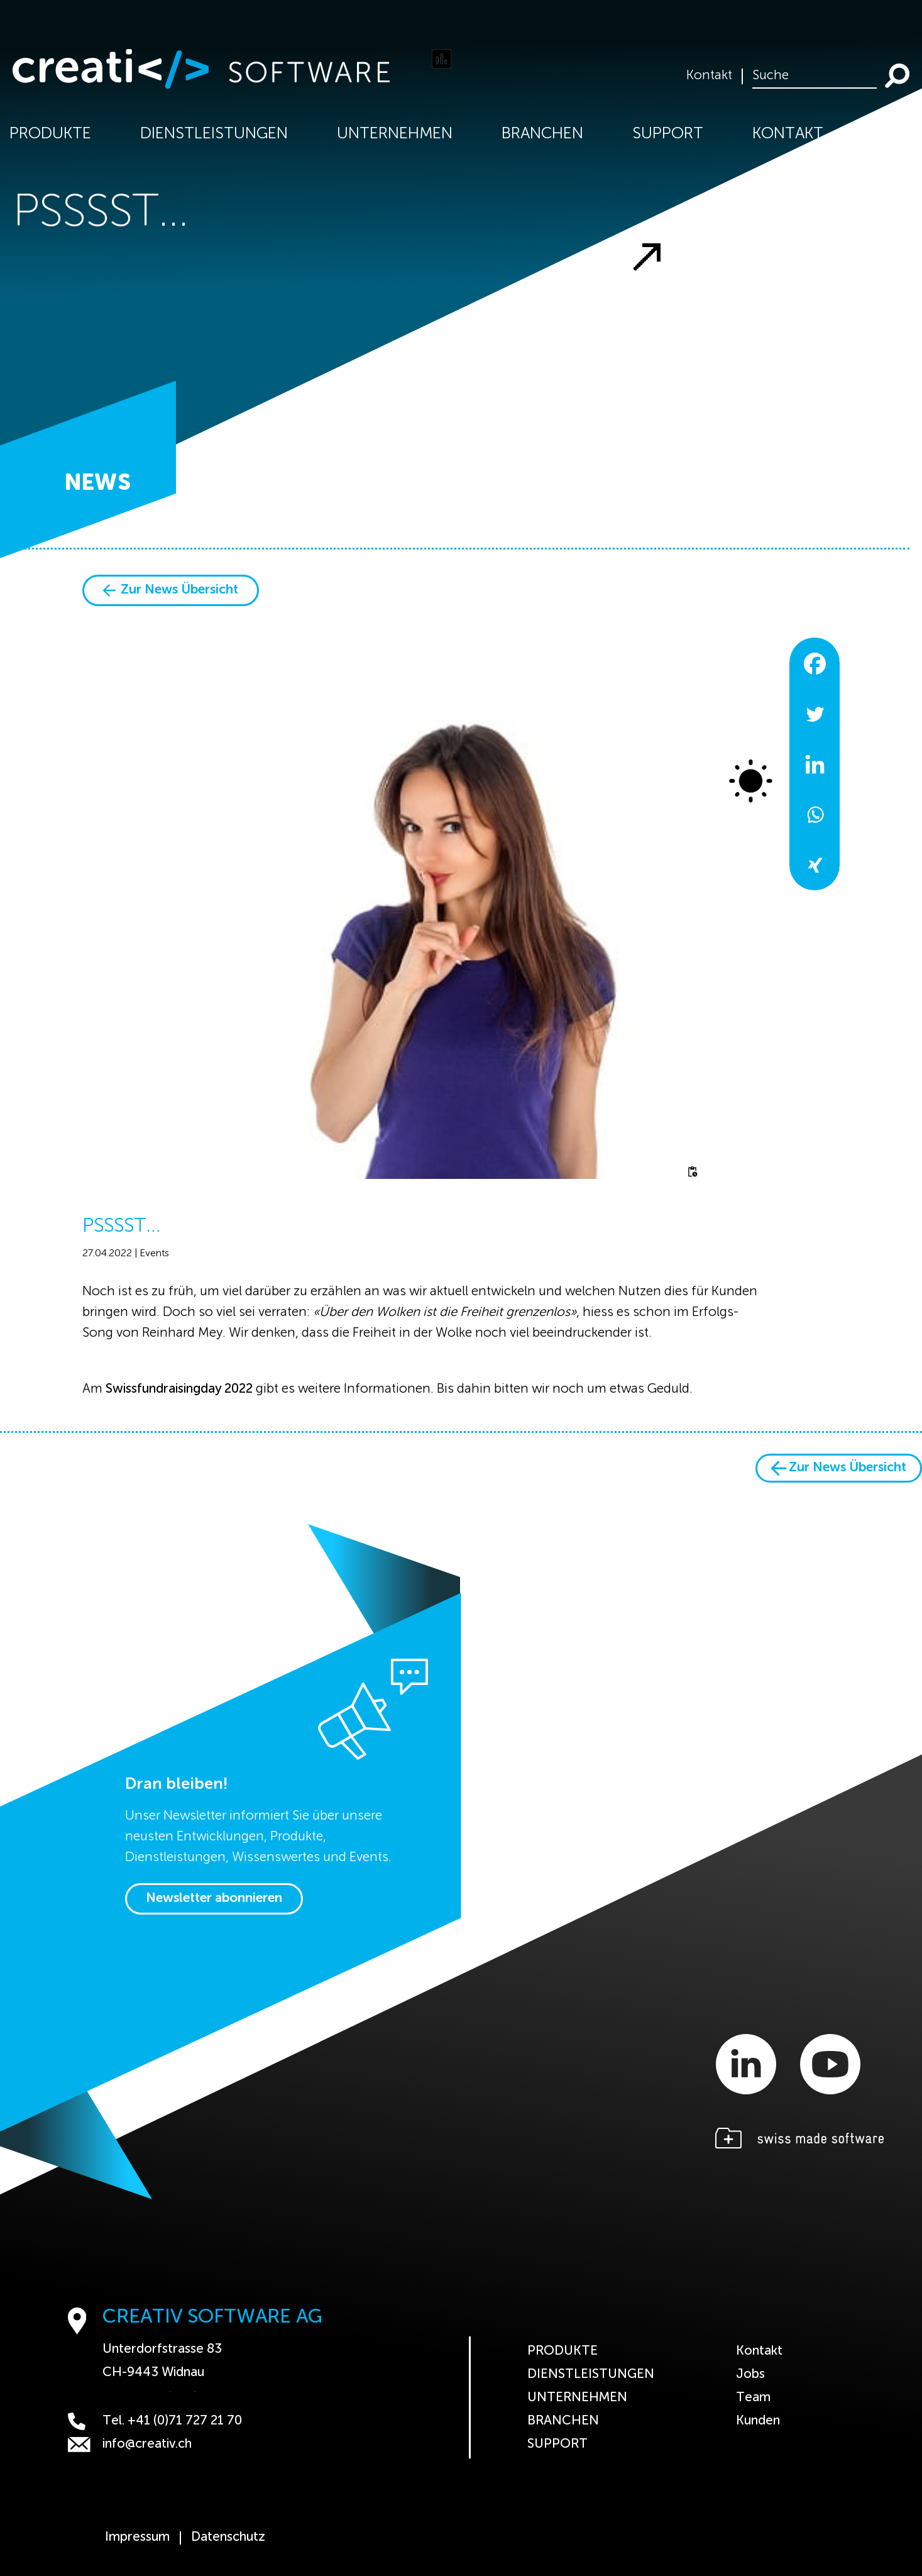 The height and width of the screenshot is (2576, 922). Describe the element at coordinates (750, 782) in the screenshot. I see `toggle light mode or bright display` at that location.